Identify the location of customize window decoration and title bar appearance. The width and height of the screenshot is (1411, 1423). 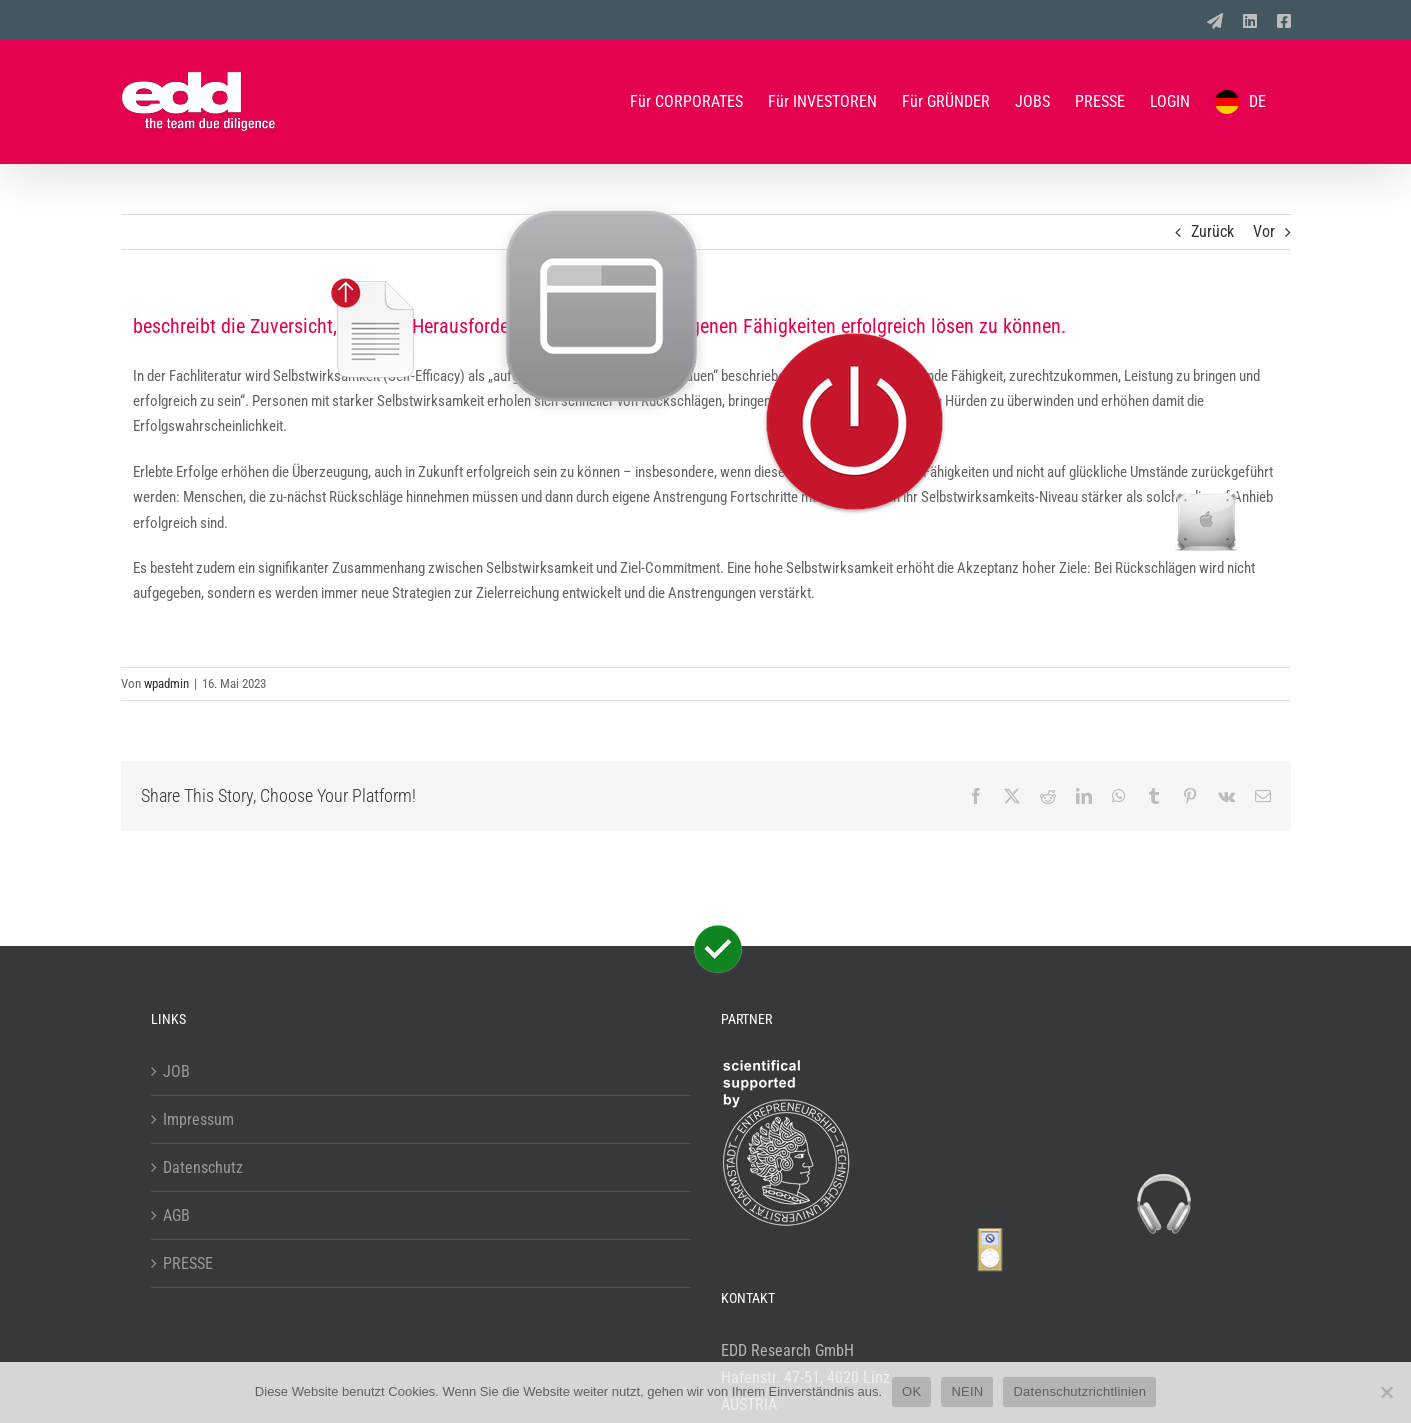
(601, 309).